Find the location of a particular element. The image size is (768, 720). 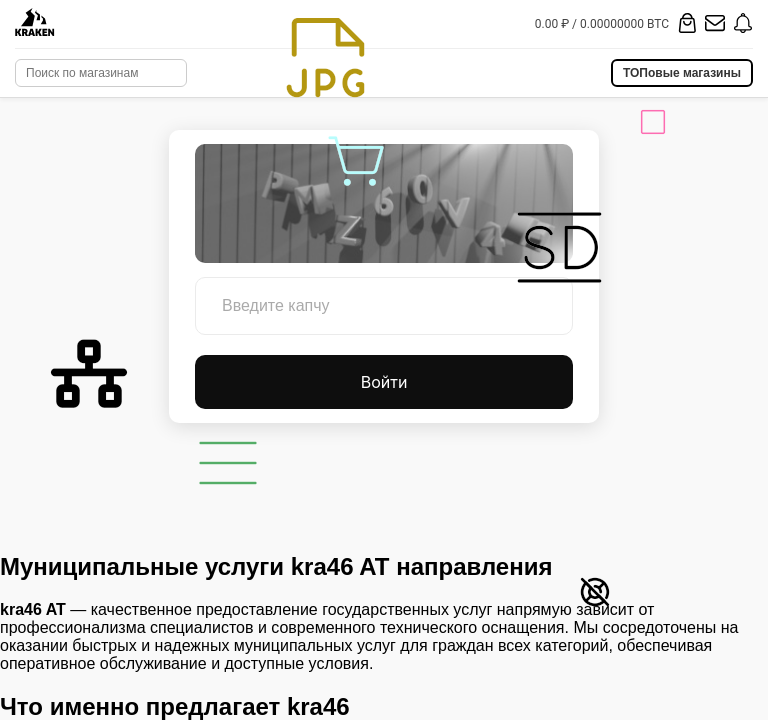

view or open a JPG image file is located at coordinates (328, 61).